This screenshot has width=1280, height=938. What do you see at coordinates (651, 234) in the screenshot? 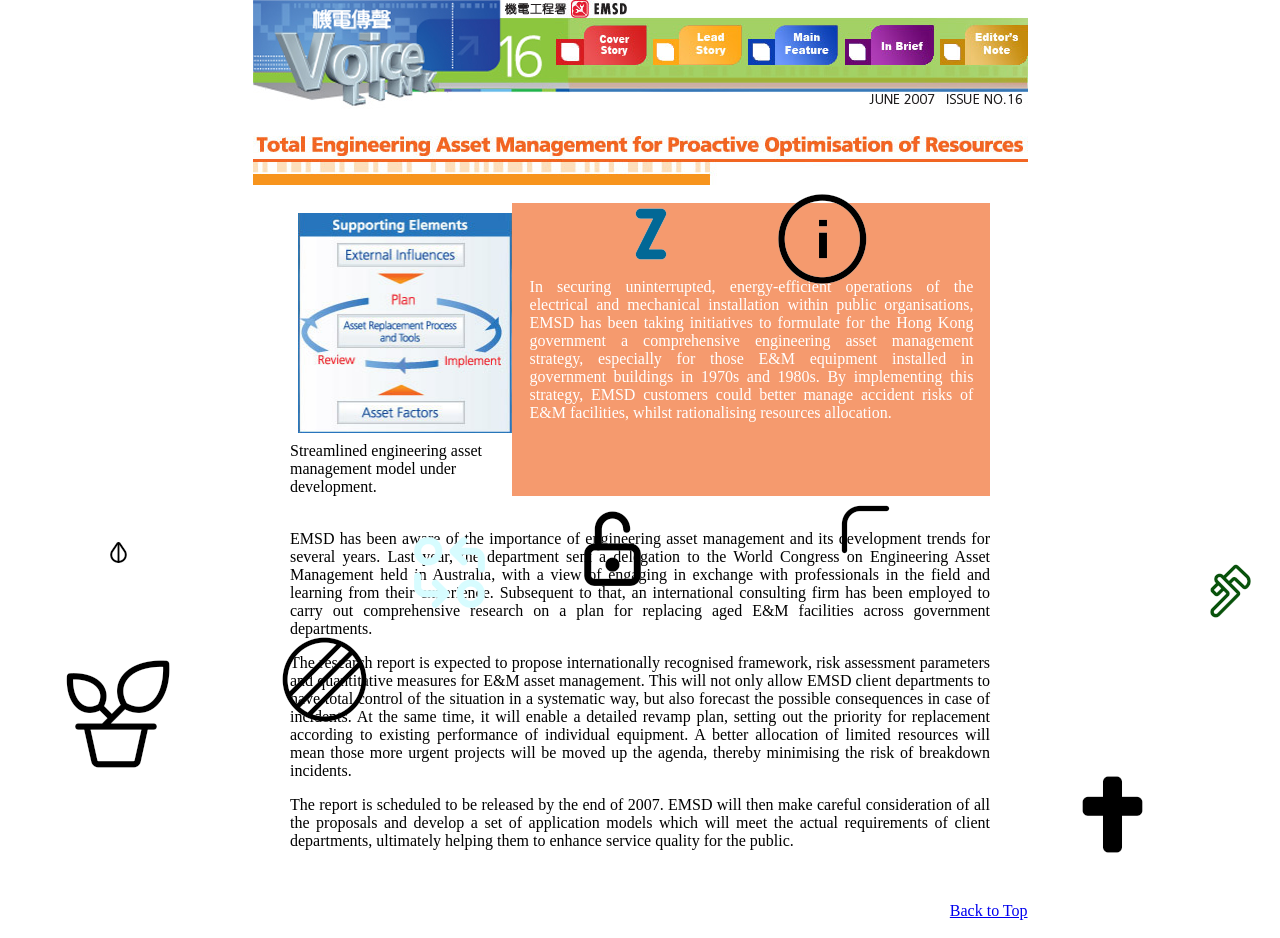
I see `indicates z-index or layer ordering option` at bounding box center [651, 234].